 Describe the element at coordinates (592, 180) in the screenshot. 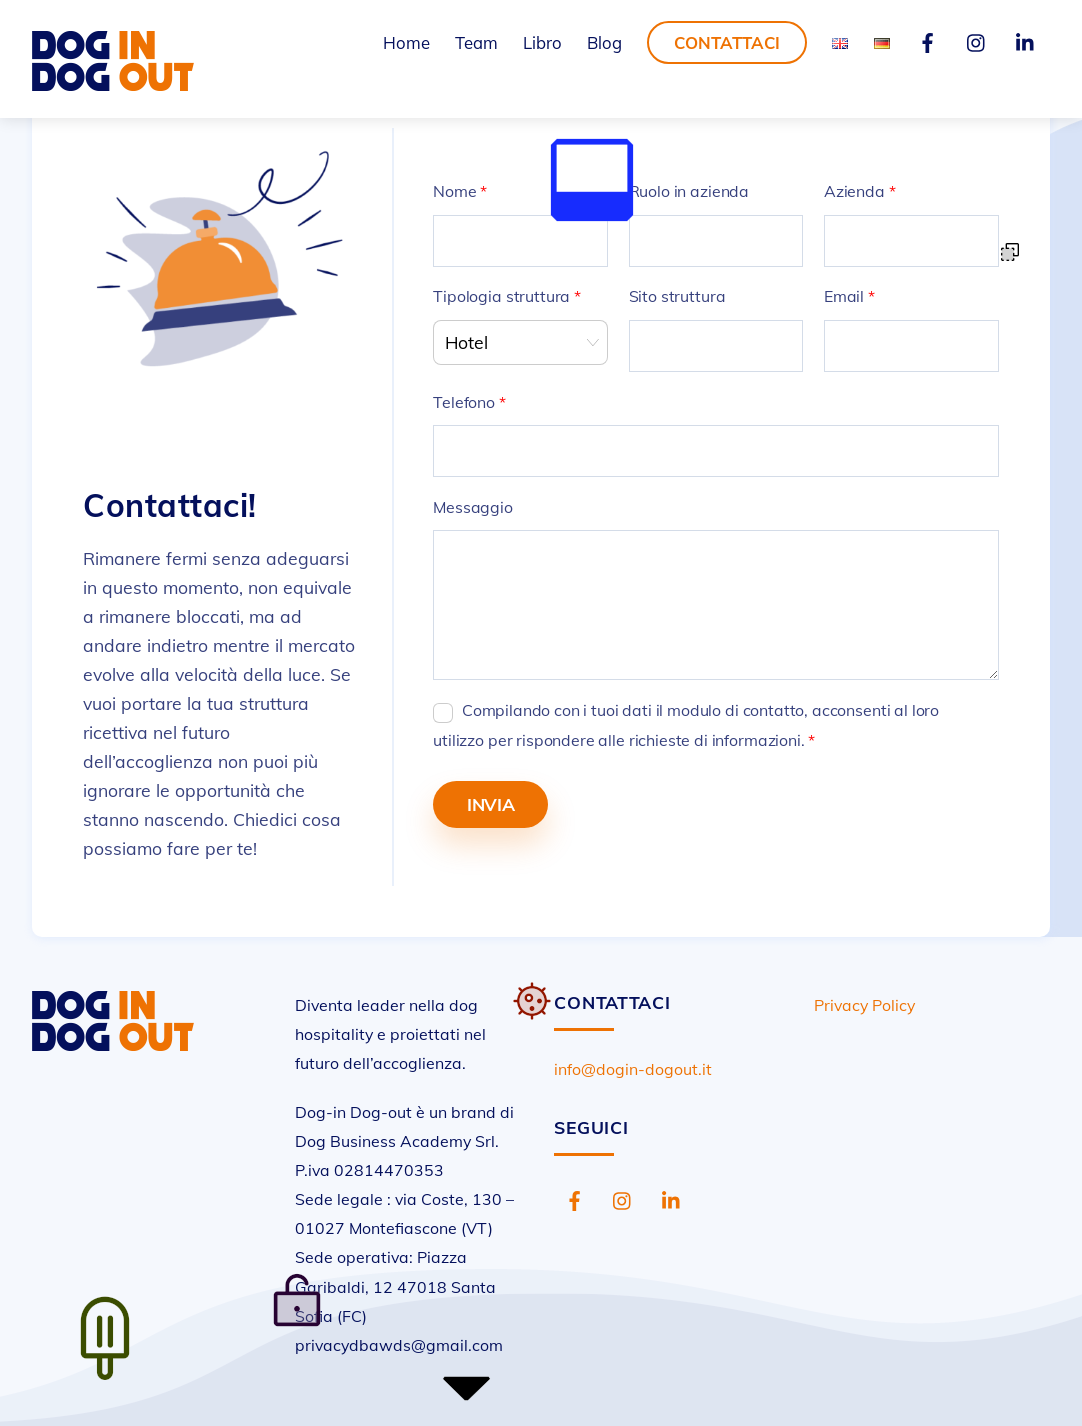

I see `toggle bottom panel visibility` at that location.